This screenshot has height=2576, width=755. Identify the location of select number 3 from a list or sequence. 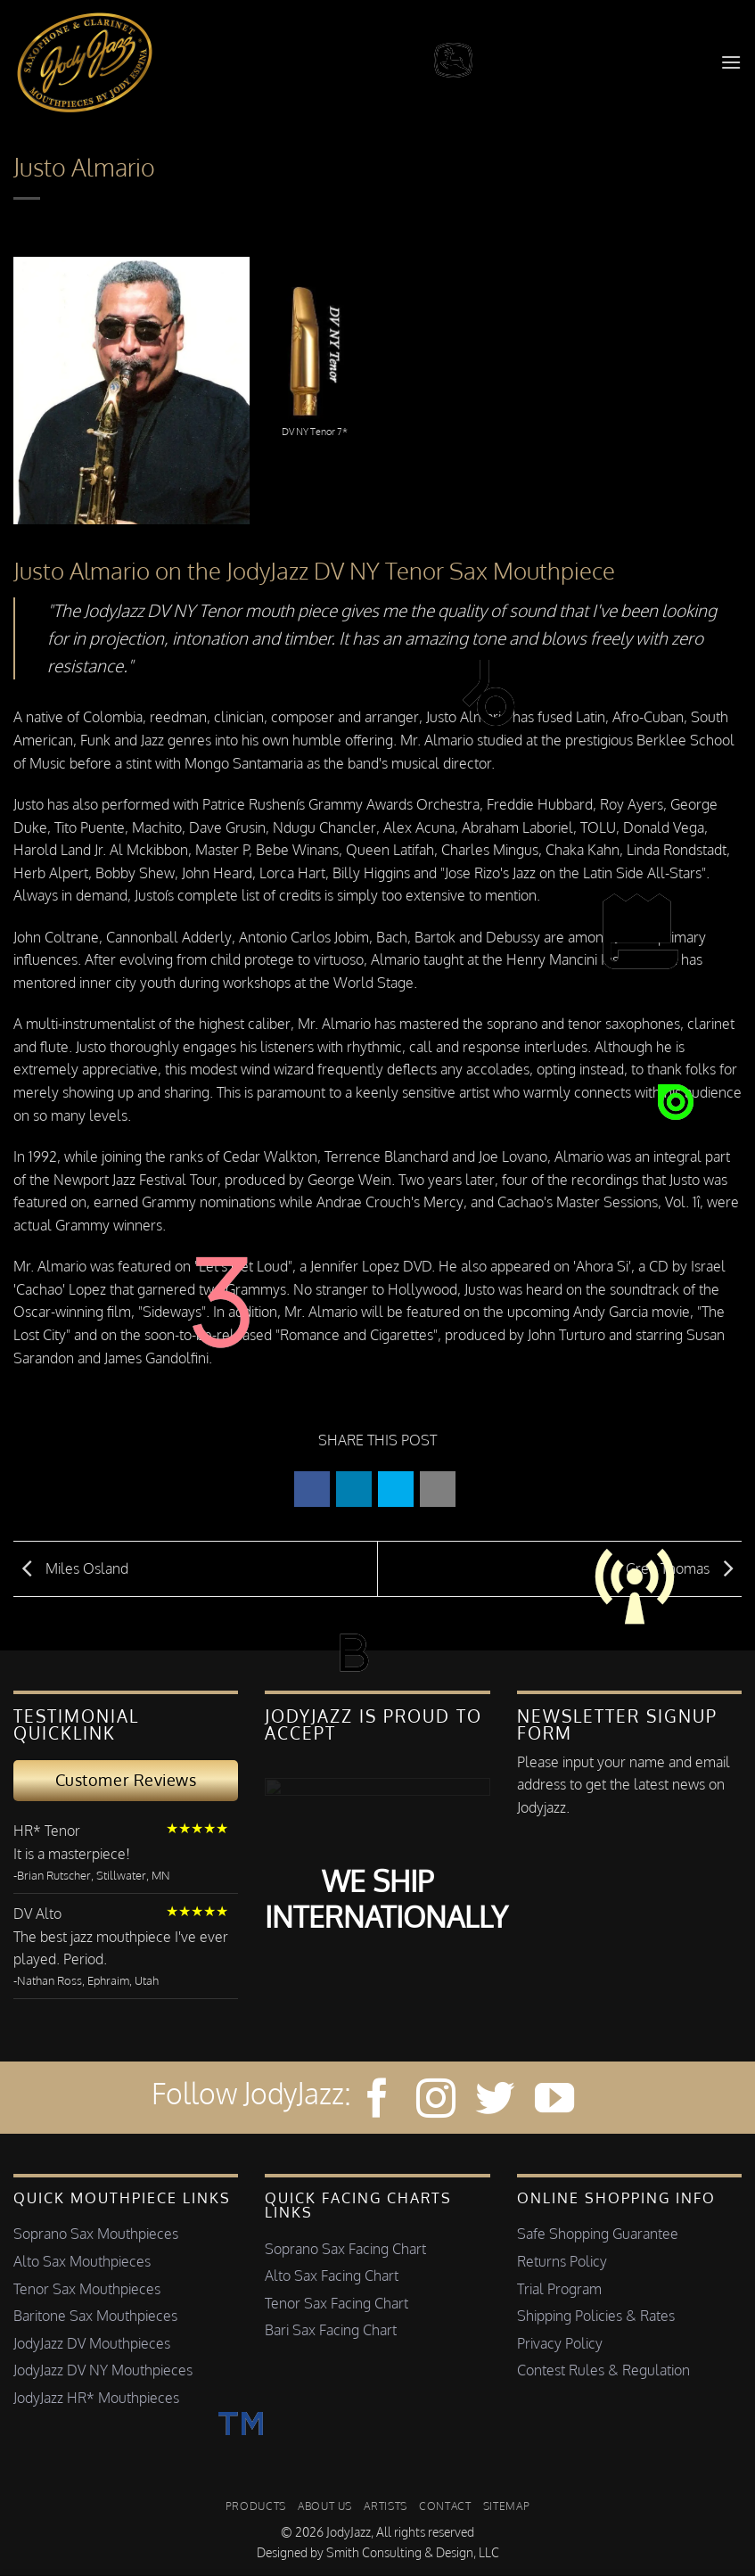
(220, 1301).